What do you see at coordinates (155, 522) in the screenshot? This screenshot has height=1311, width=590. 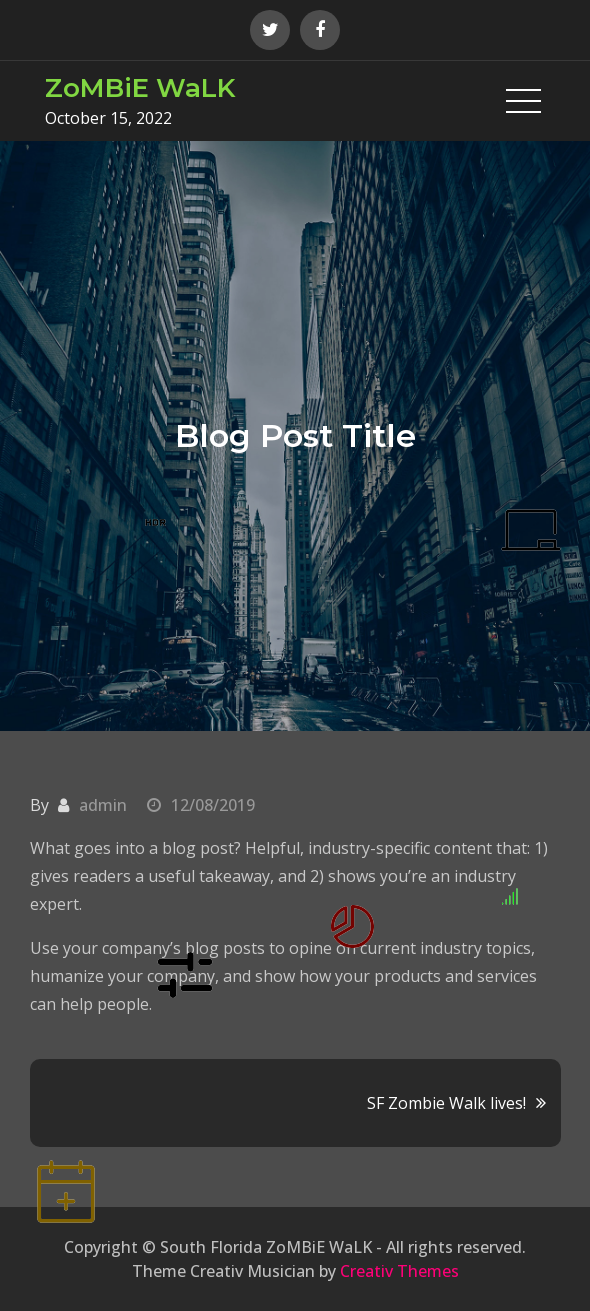 I see `HDR mode is currently enabled` at bounding box center [155, 522].